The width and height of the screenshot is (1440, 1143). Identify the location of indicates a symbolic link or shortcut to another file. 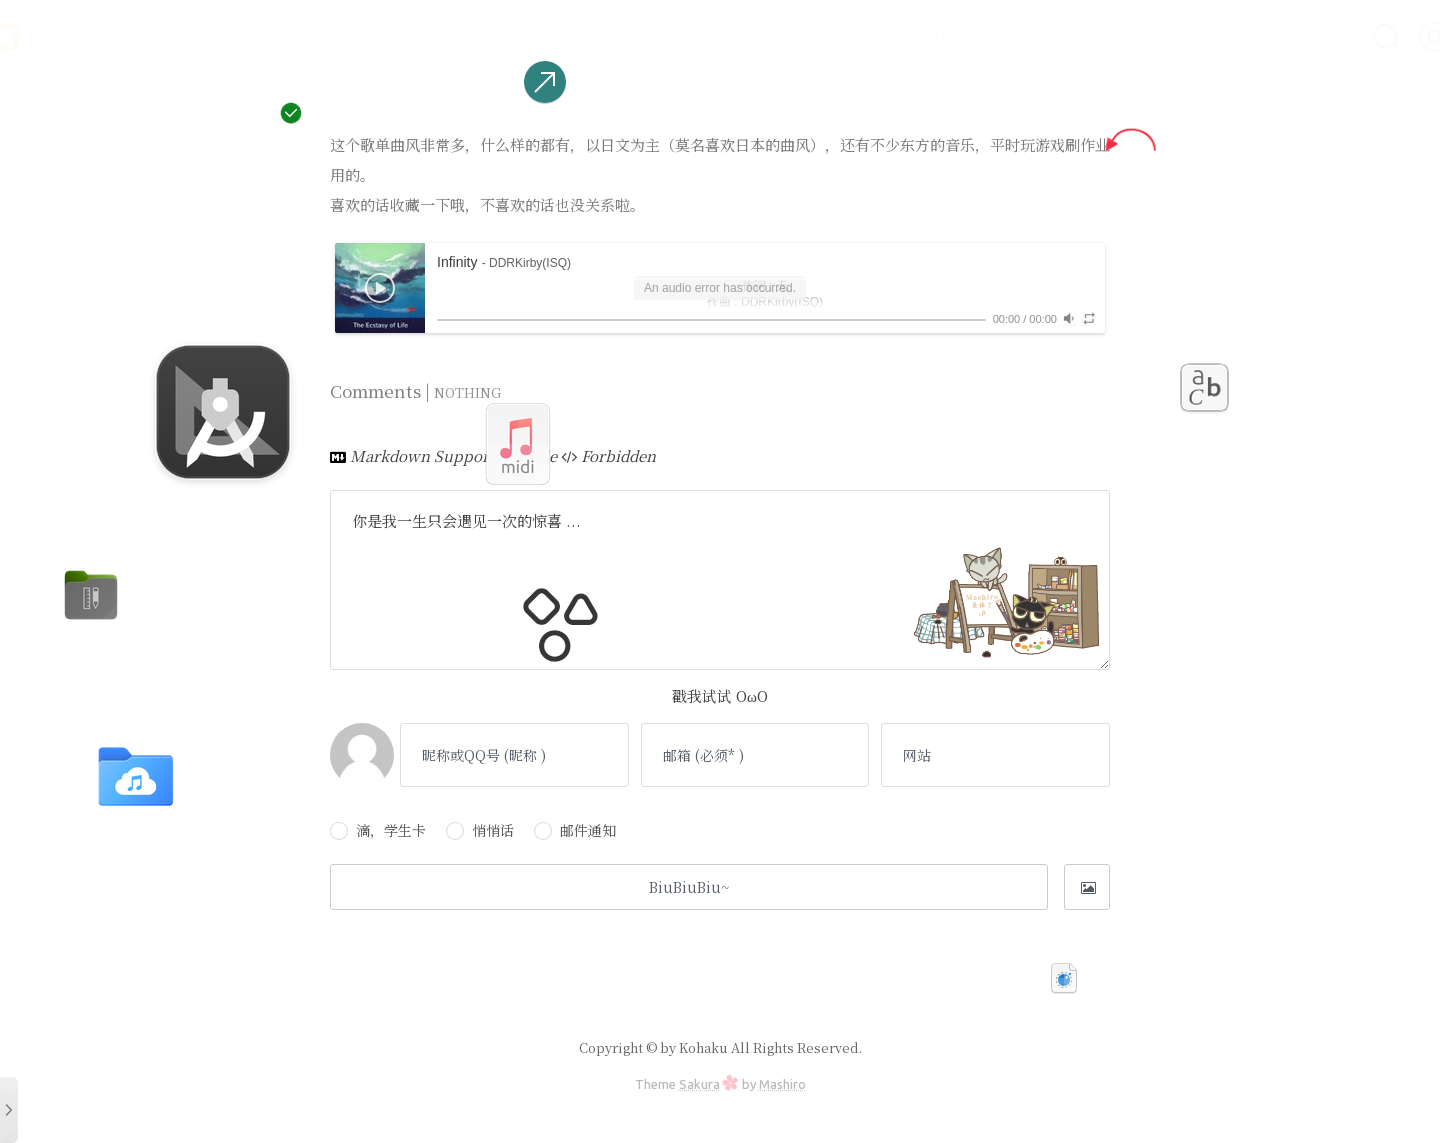
(545, 82).